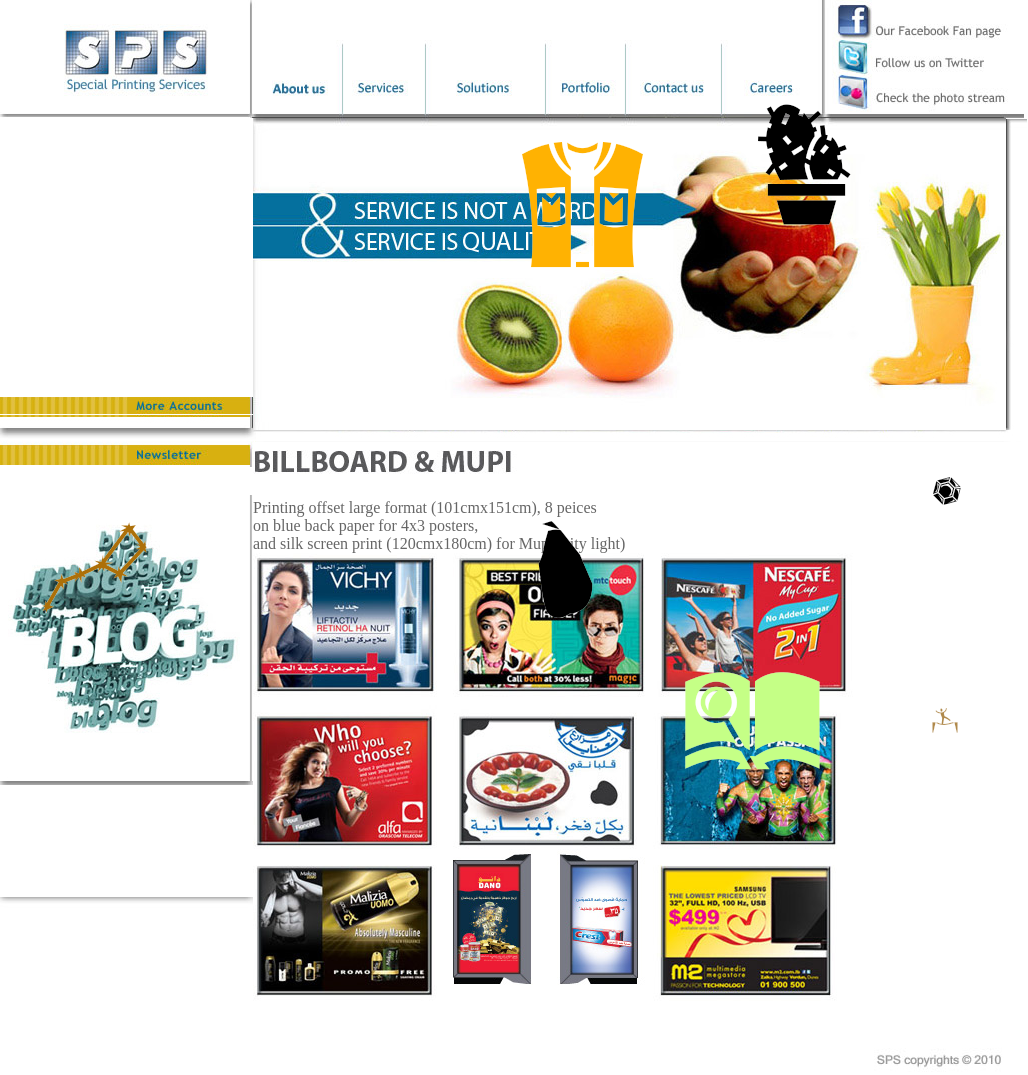 This screenshot has width=1028, height=1075. What do you see at coordinates (945, 720) in the screenshot?
I see `circus or acrobatics game category` at bounding box center [945, 720].